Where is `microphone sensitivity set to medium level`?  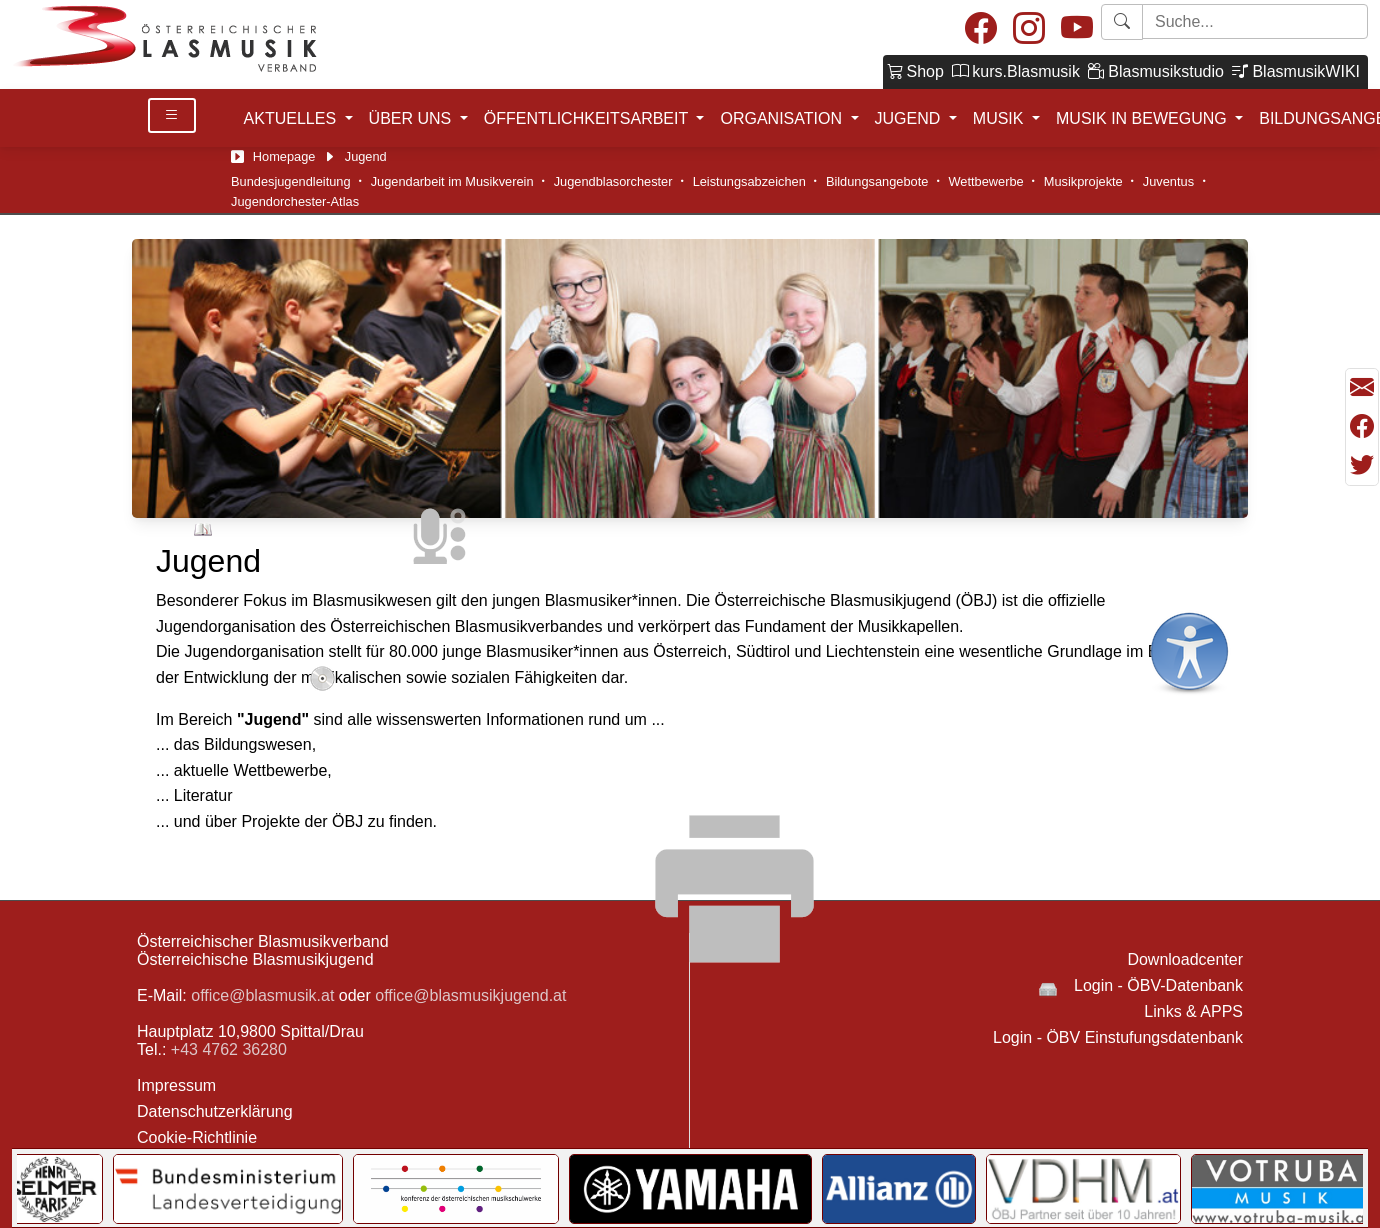
microphone sensitivity set to medium level is located at coordinates (439, 534).